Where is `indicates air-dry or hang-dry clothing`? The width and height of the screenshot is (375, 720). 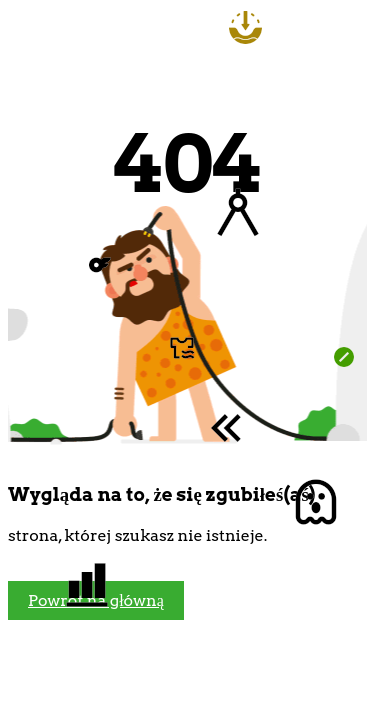
indicates air-dry or hang-dry clothing is located at coordinates (182, 348).